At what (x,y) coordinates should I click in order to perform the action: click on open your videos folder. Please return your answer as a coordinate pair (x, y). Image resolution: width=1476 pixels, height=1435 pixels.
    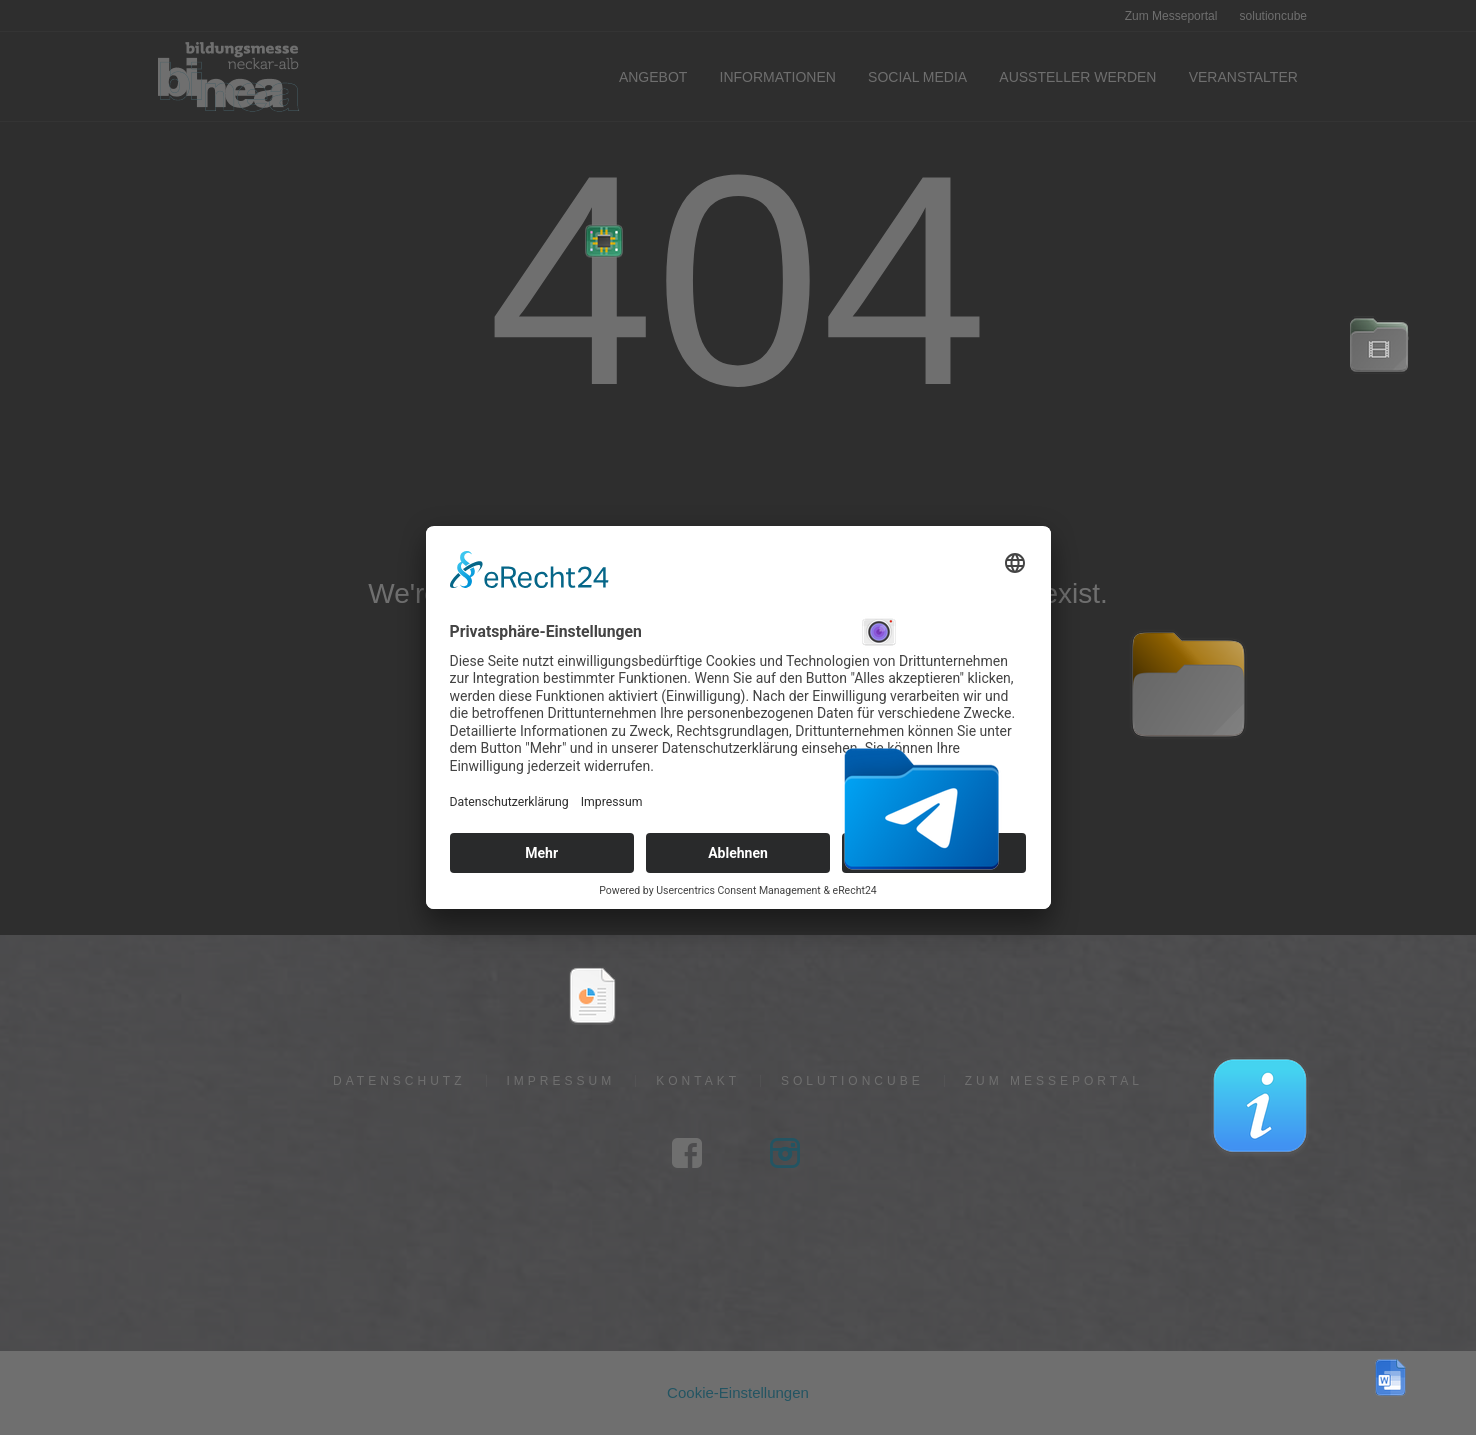
    Looking at the image, I should click on (1379, 345).